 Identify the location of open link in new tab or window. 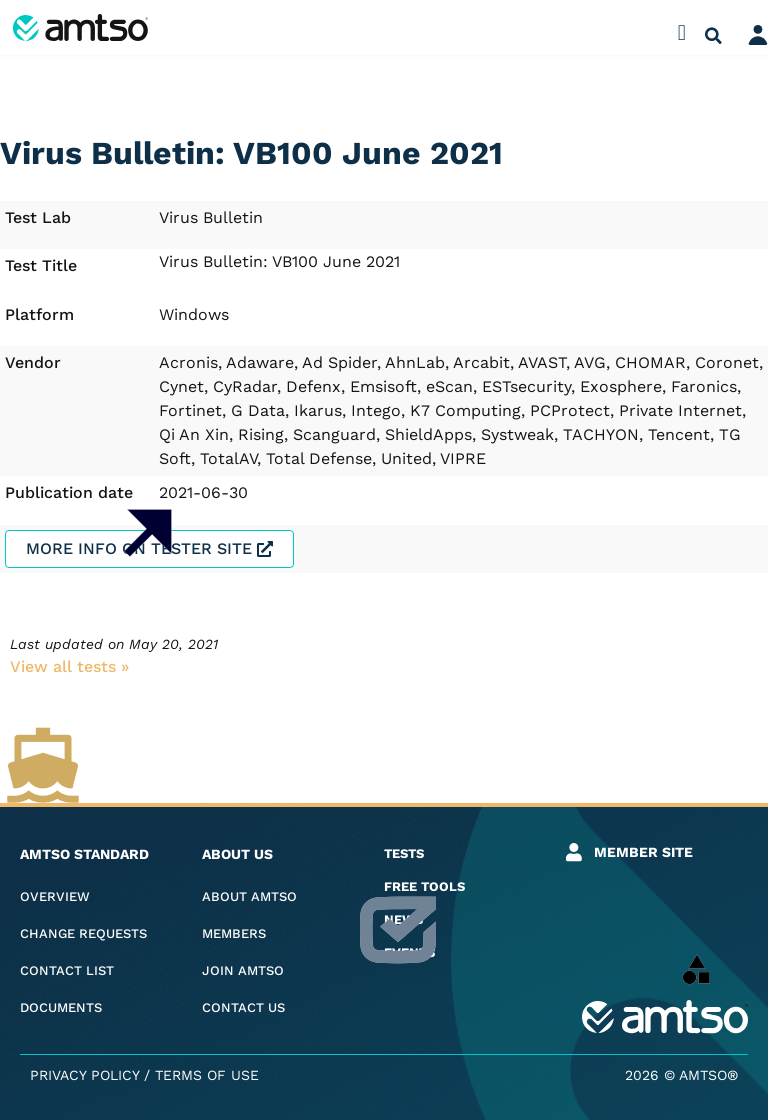
(148, 533).